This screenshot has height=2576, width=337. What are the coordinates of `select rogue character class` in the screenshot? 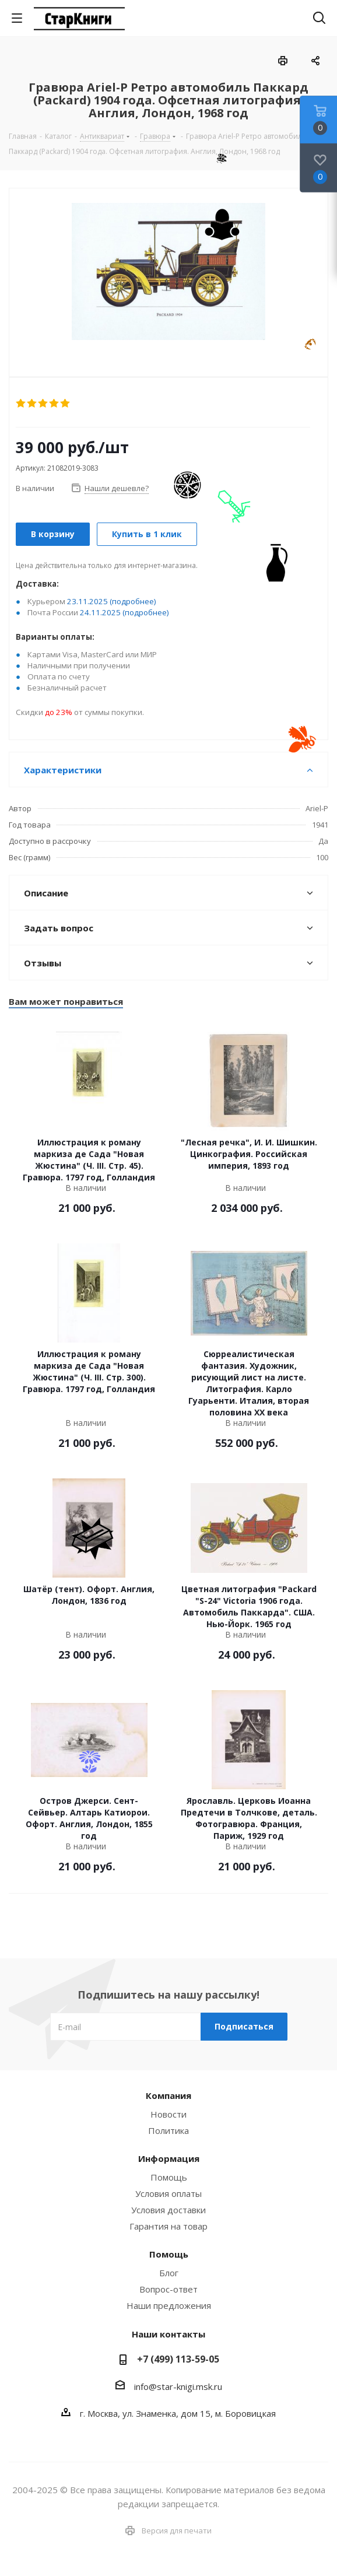 It's located at (310, 344).